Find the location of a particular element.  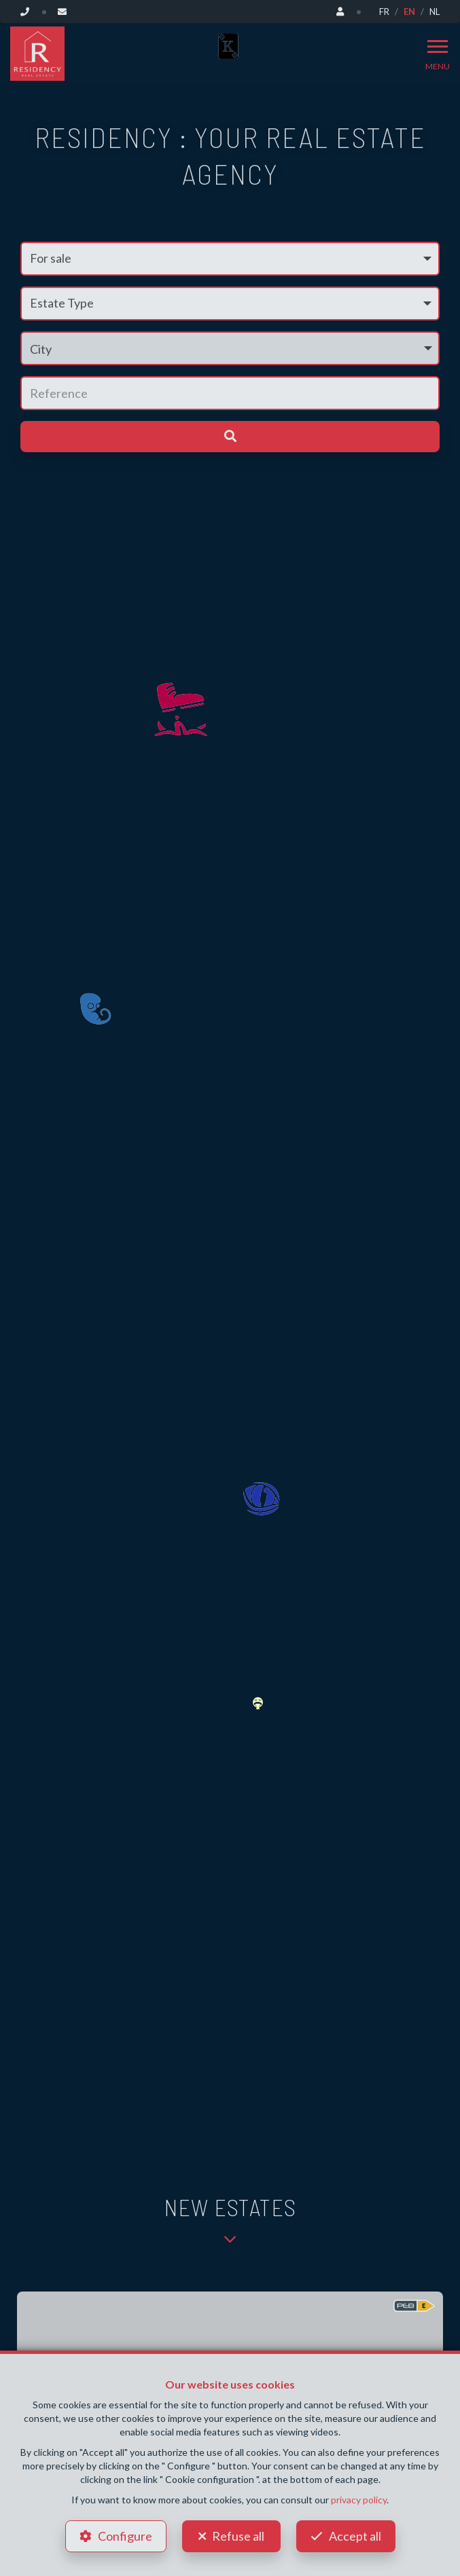

king of diamonds playing card is located at coordinates (228, 46).